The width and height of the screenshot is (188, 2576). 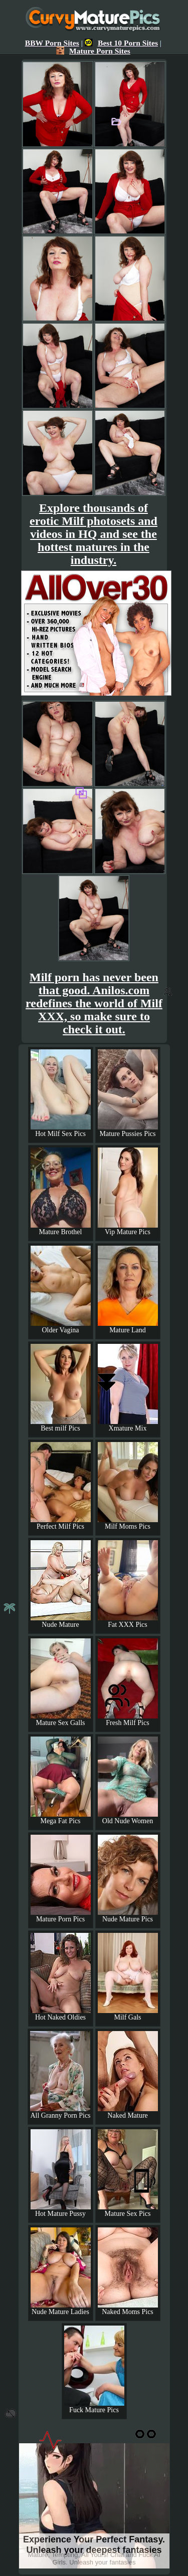 What do you see at coordinates (11, 2413) in the screenshot?
I see `cloud sync is disabled or unavailable` at bounding box center [11, 2413].